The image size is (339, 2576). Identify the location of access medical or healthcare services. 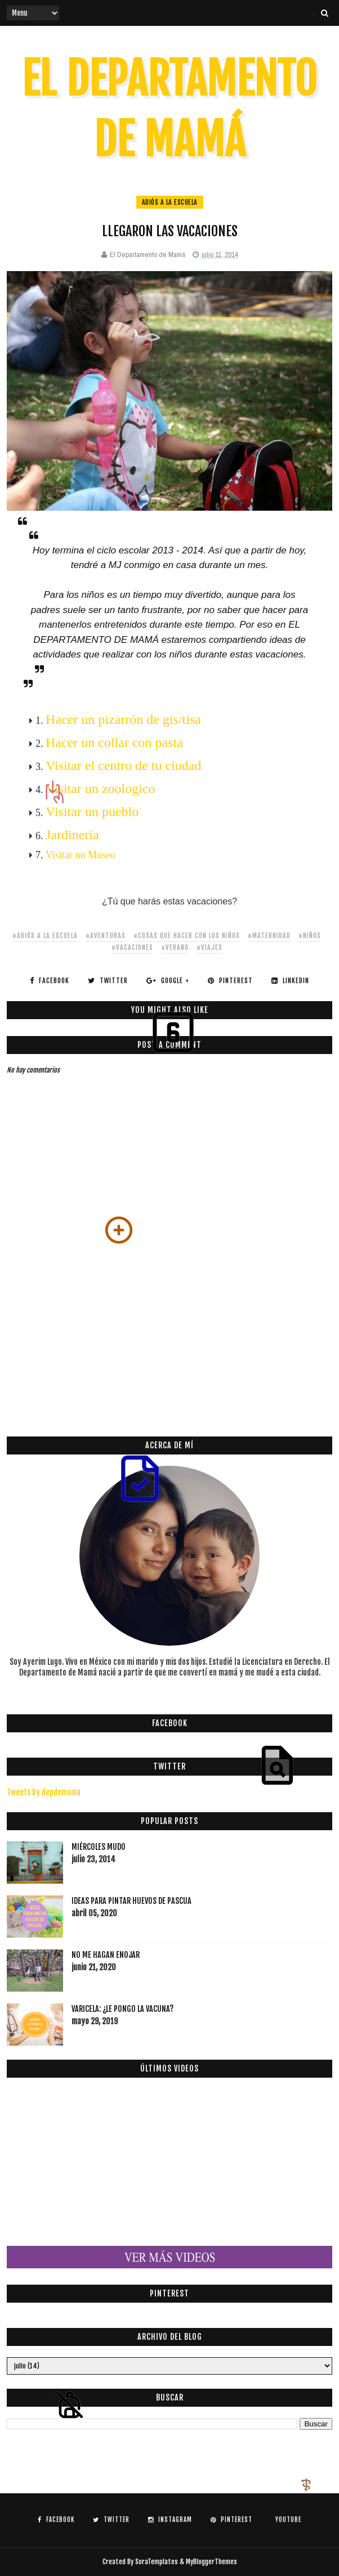
(306, 2485).